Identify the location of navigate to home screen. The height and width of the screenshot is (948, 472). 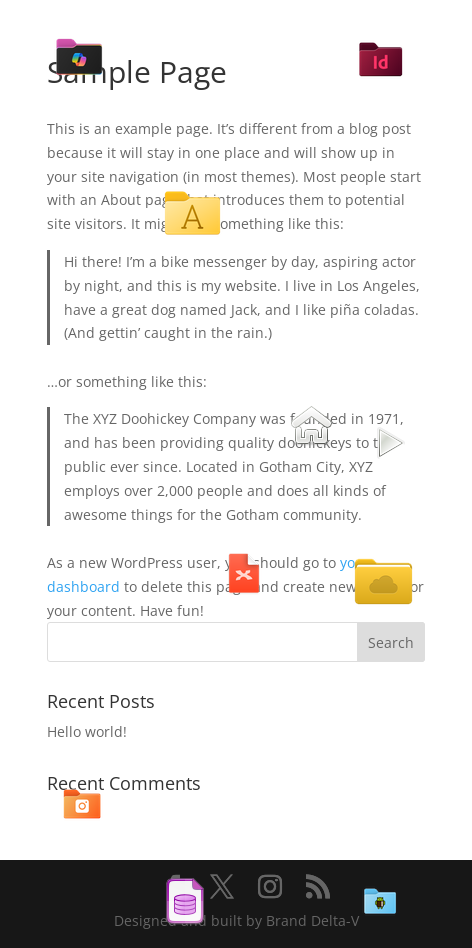
(311, 425).